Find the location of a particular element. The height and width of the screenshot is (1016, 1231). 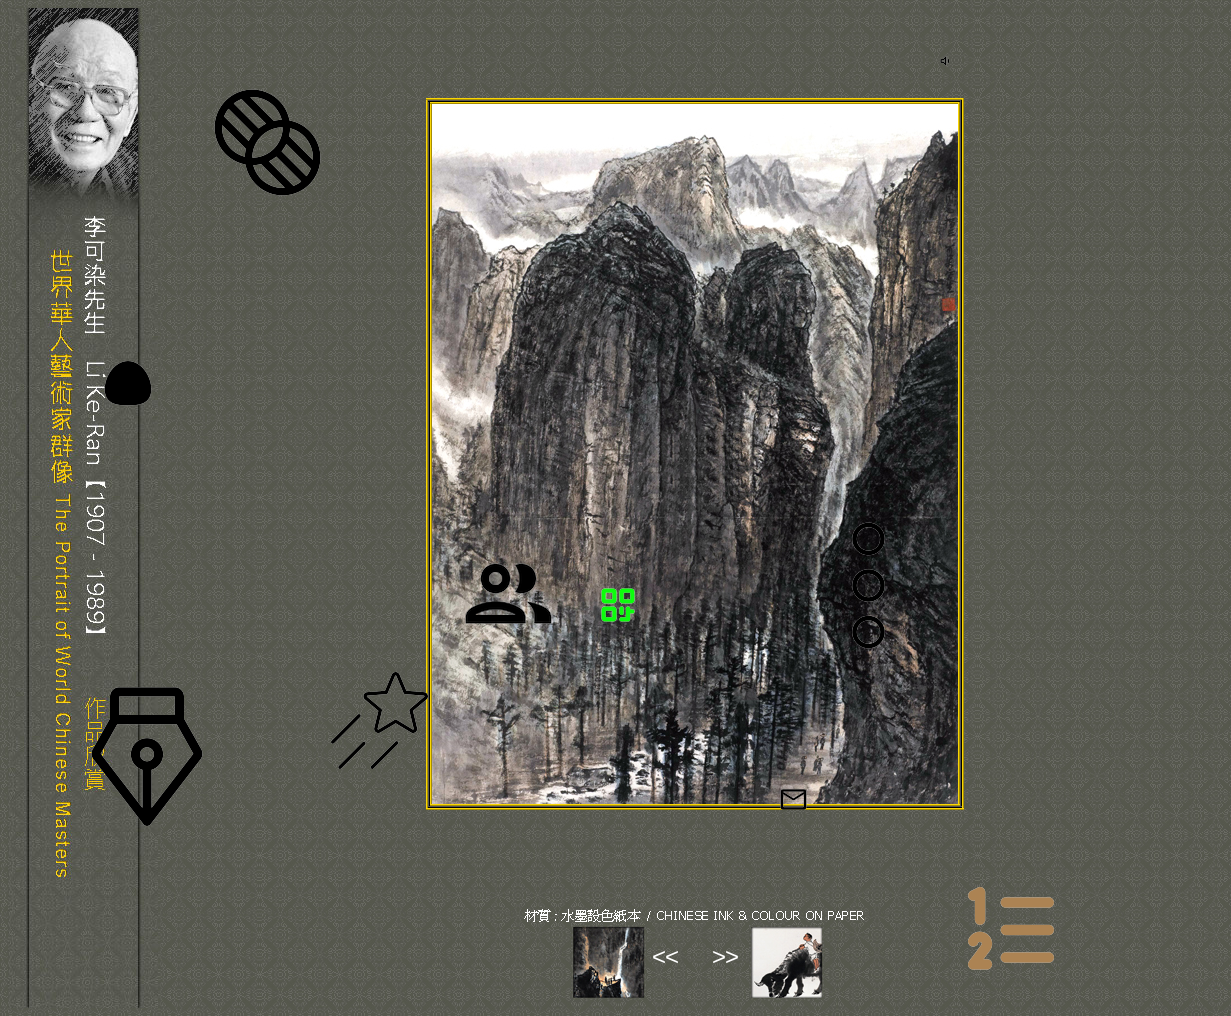

open more options menu is located at coordinates (868, 585).